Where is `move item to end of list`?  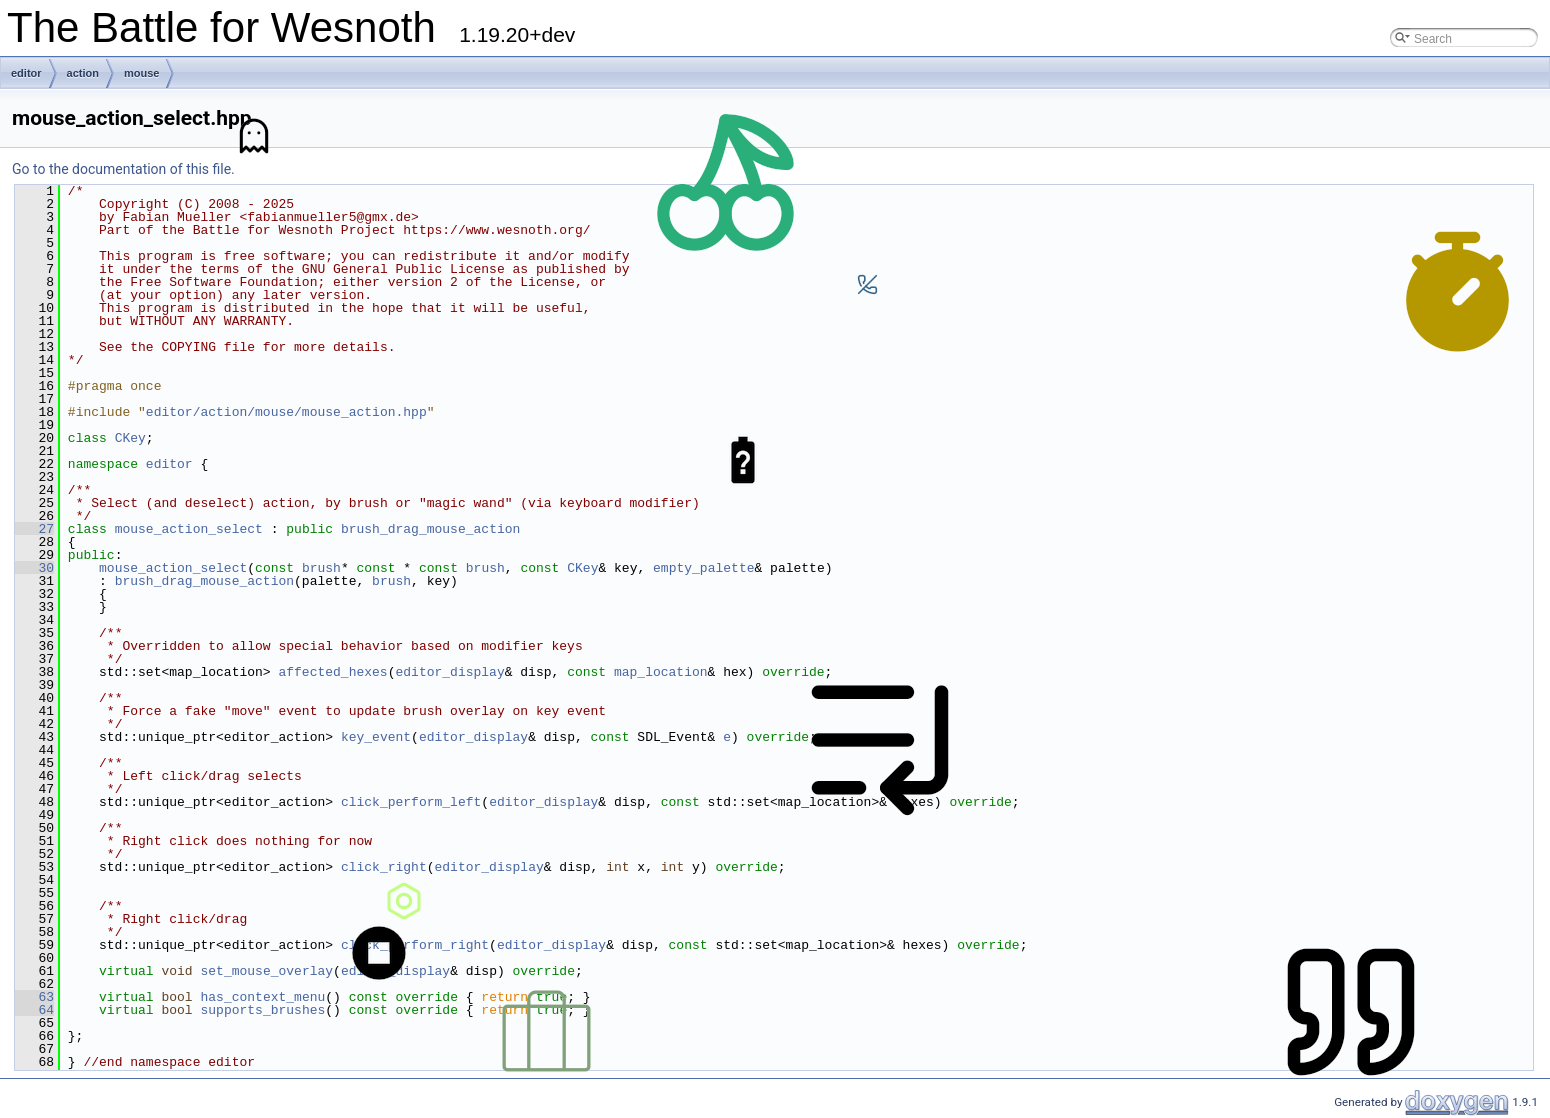
move item to end of list is located at coordinates (880, 740).